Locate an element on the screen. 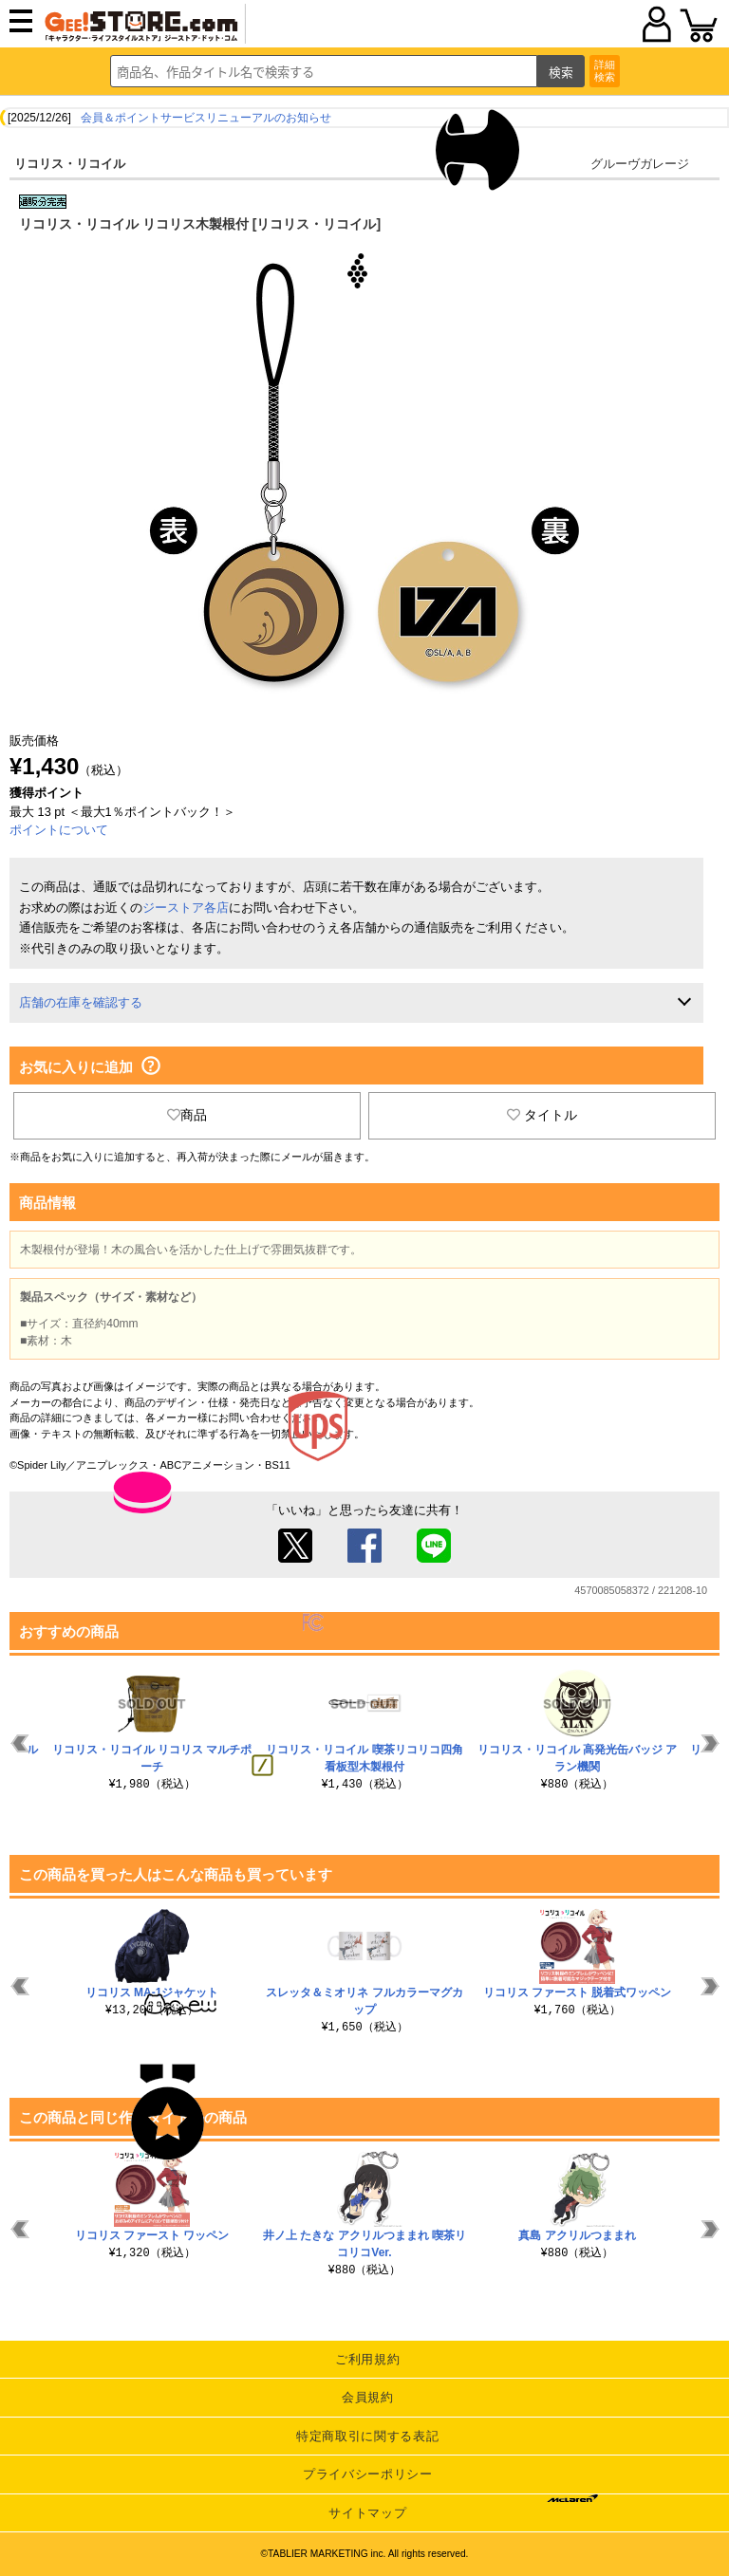 The height and width of the screenshot is (2576, 729). havells brand logo is located at coordinates (477, 150).